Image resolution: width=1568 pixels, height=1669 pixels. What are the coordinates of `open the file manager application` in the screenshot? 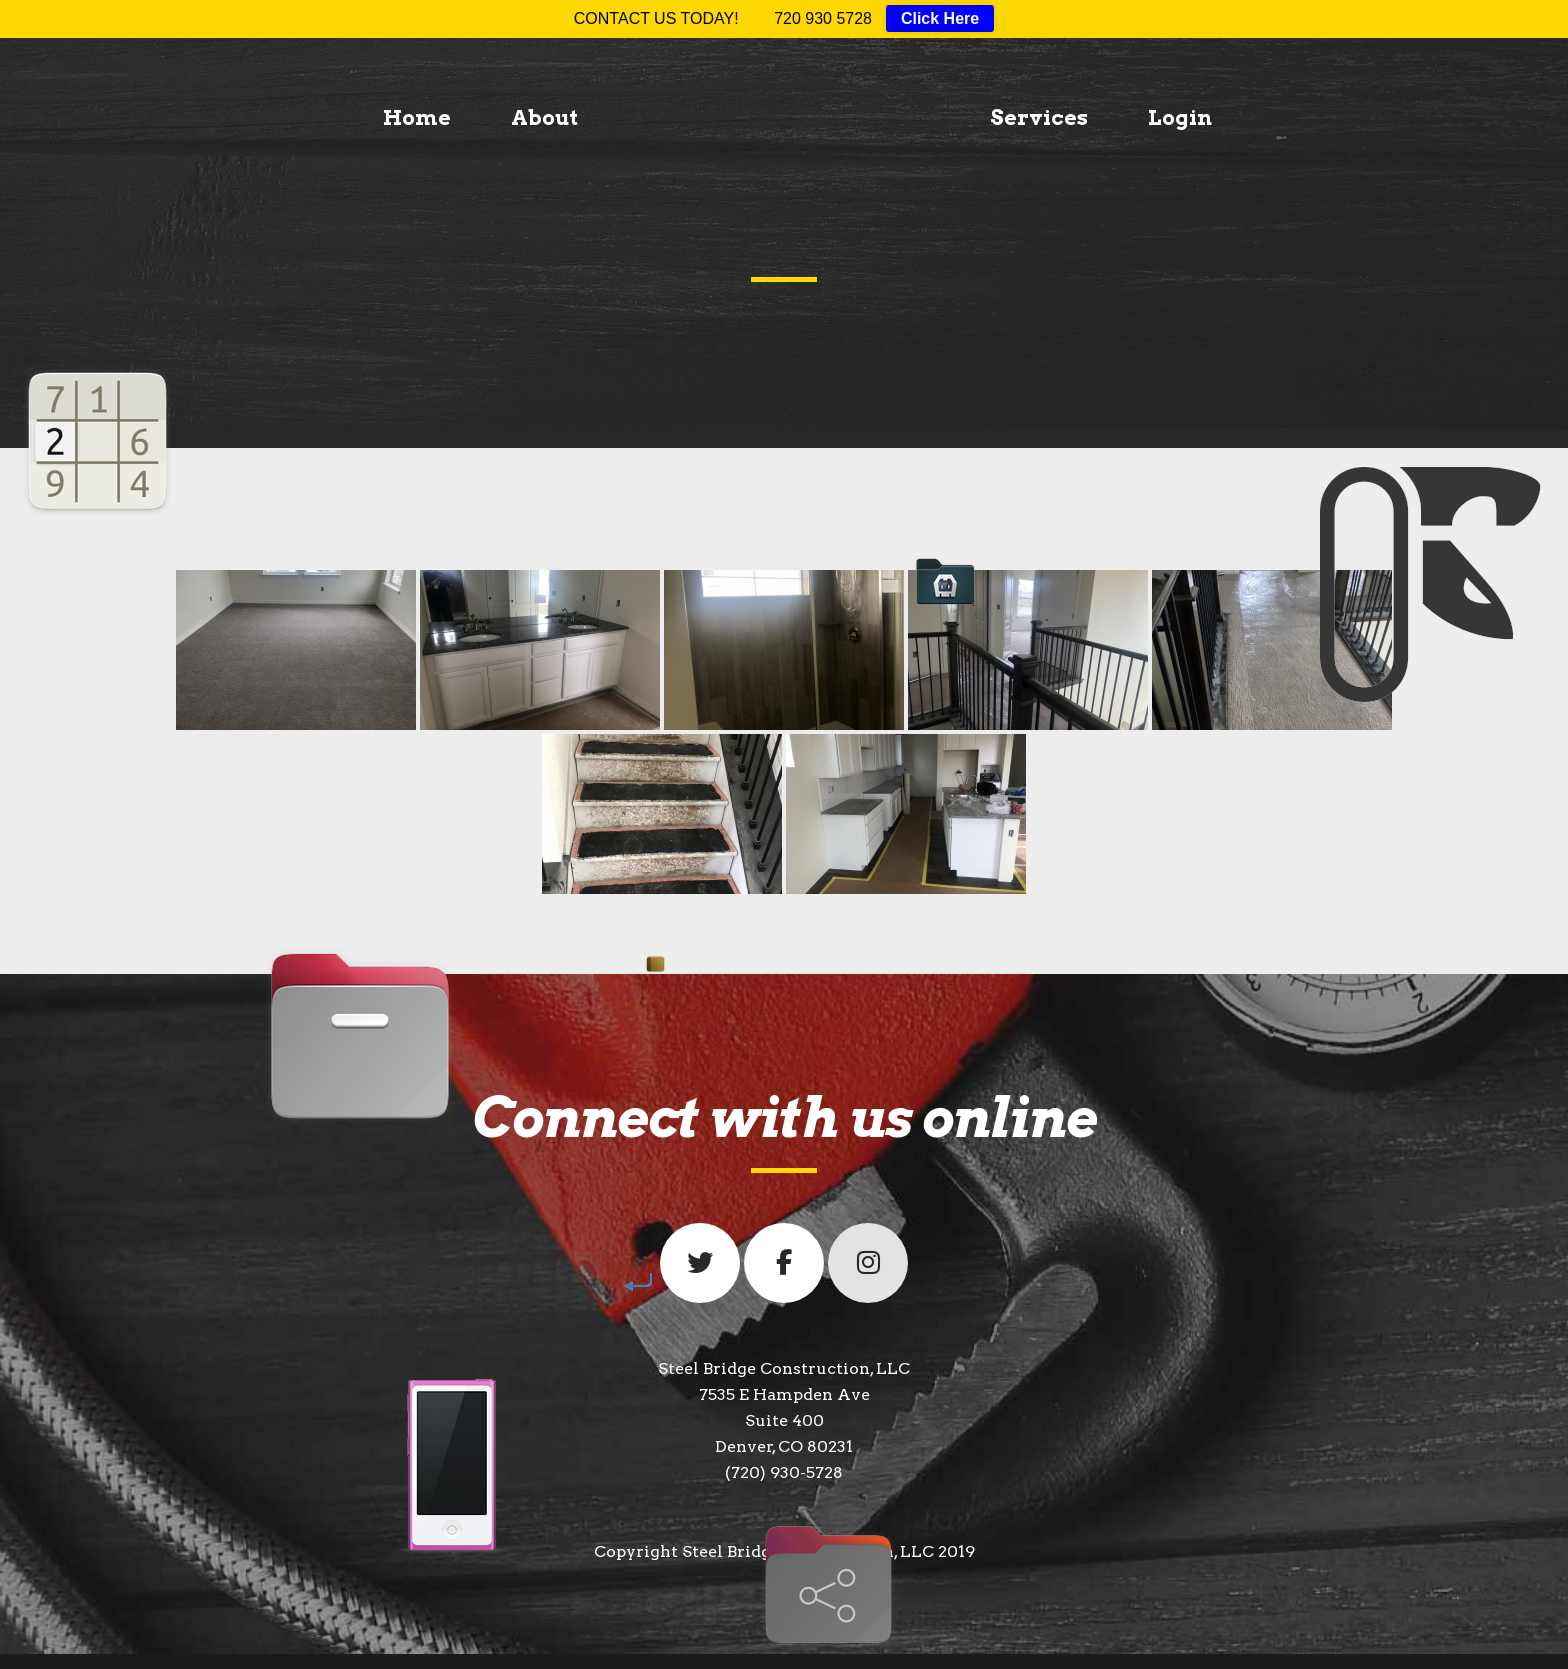 It's located at (360, 1036).